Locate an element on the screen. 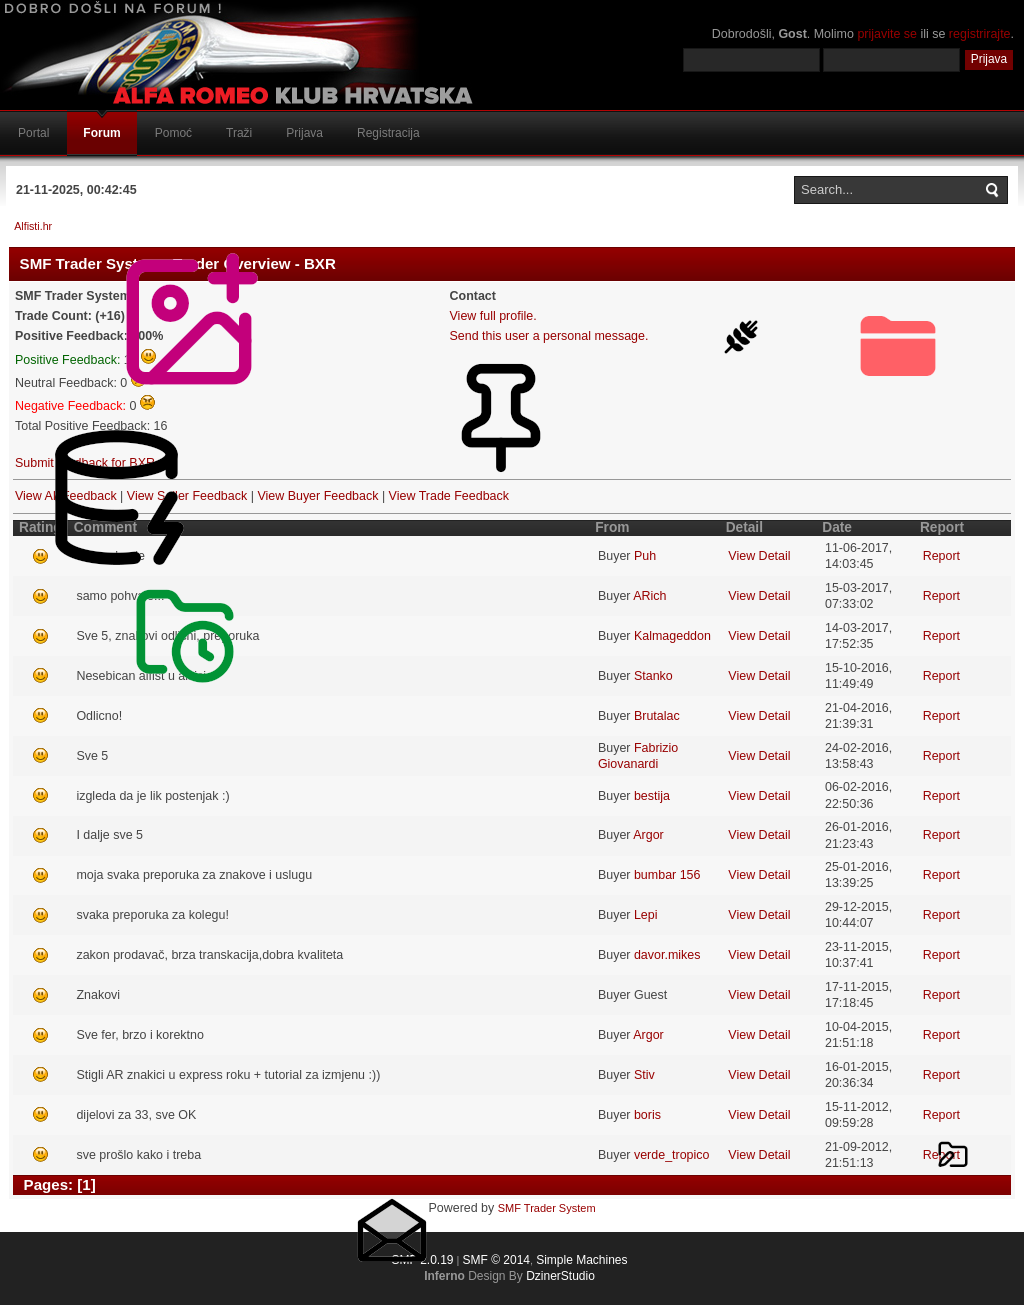  rename or edit a folder is located at coordinates (953, 1155).